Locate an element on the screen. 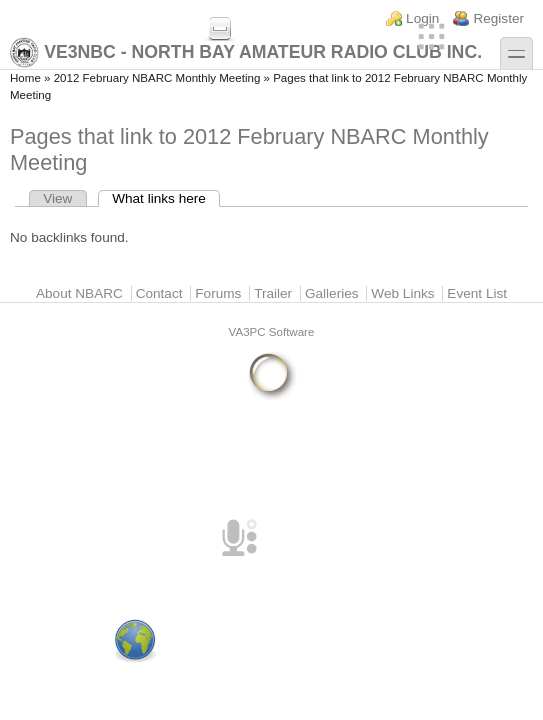 The height and width of the screenshot is (720, 543). zoom out to reduce magnification is located at coordinates (220, 28).